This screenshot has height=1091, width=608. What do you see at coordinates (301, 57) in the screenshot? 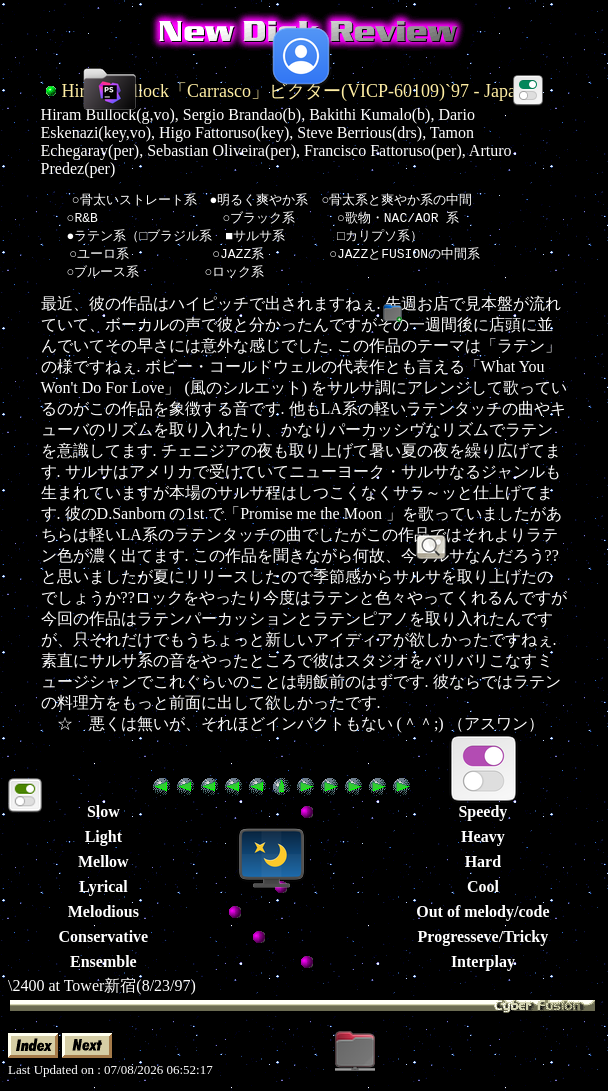
I see `manage contact list settings` at bounding box center [301, 57].